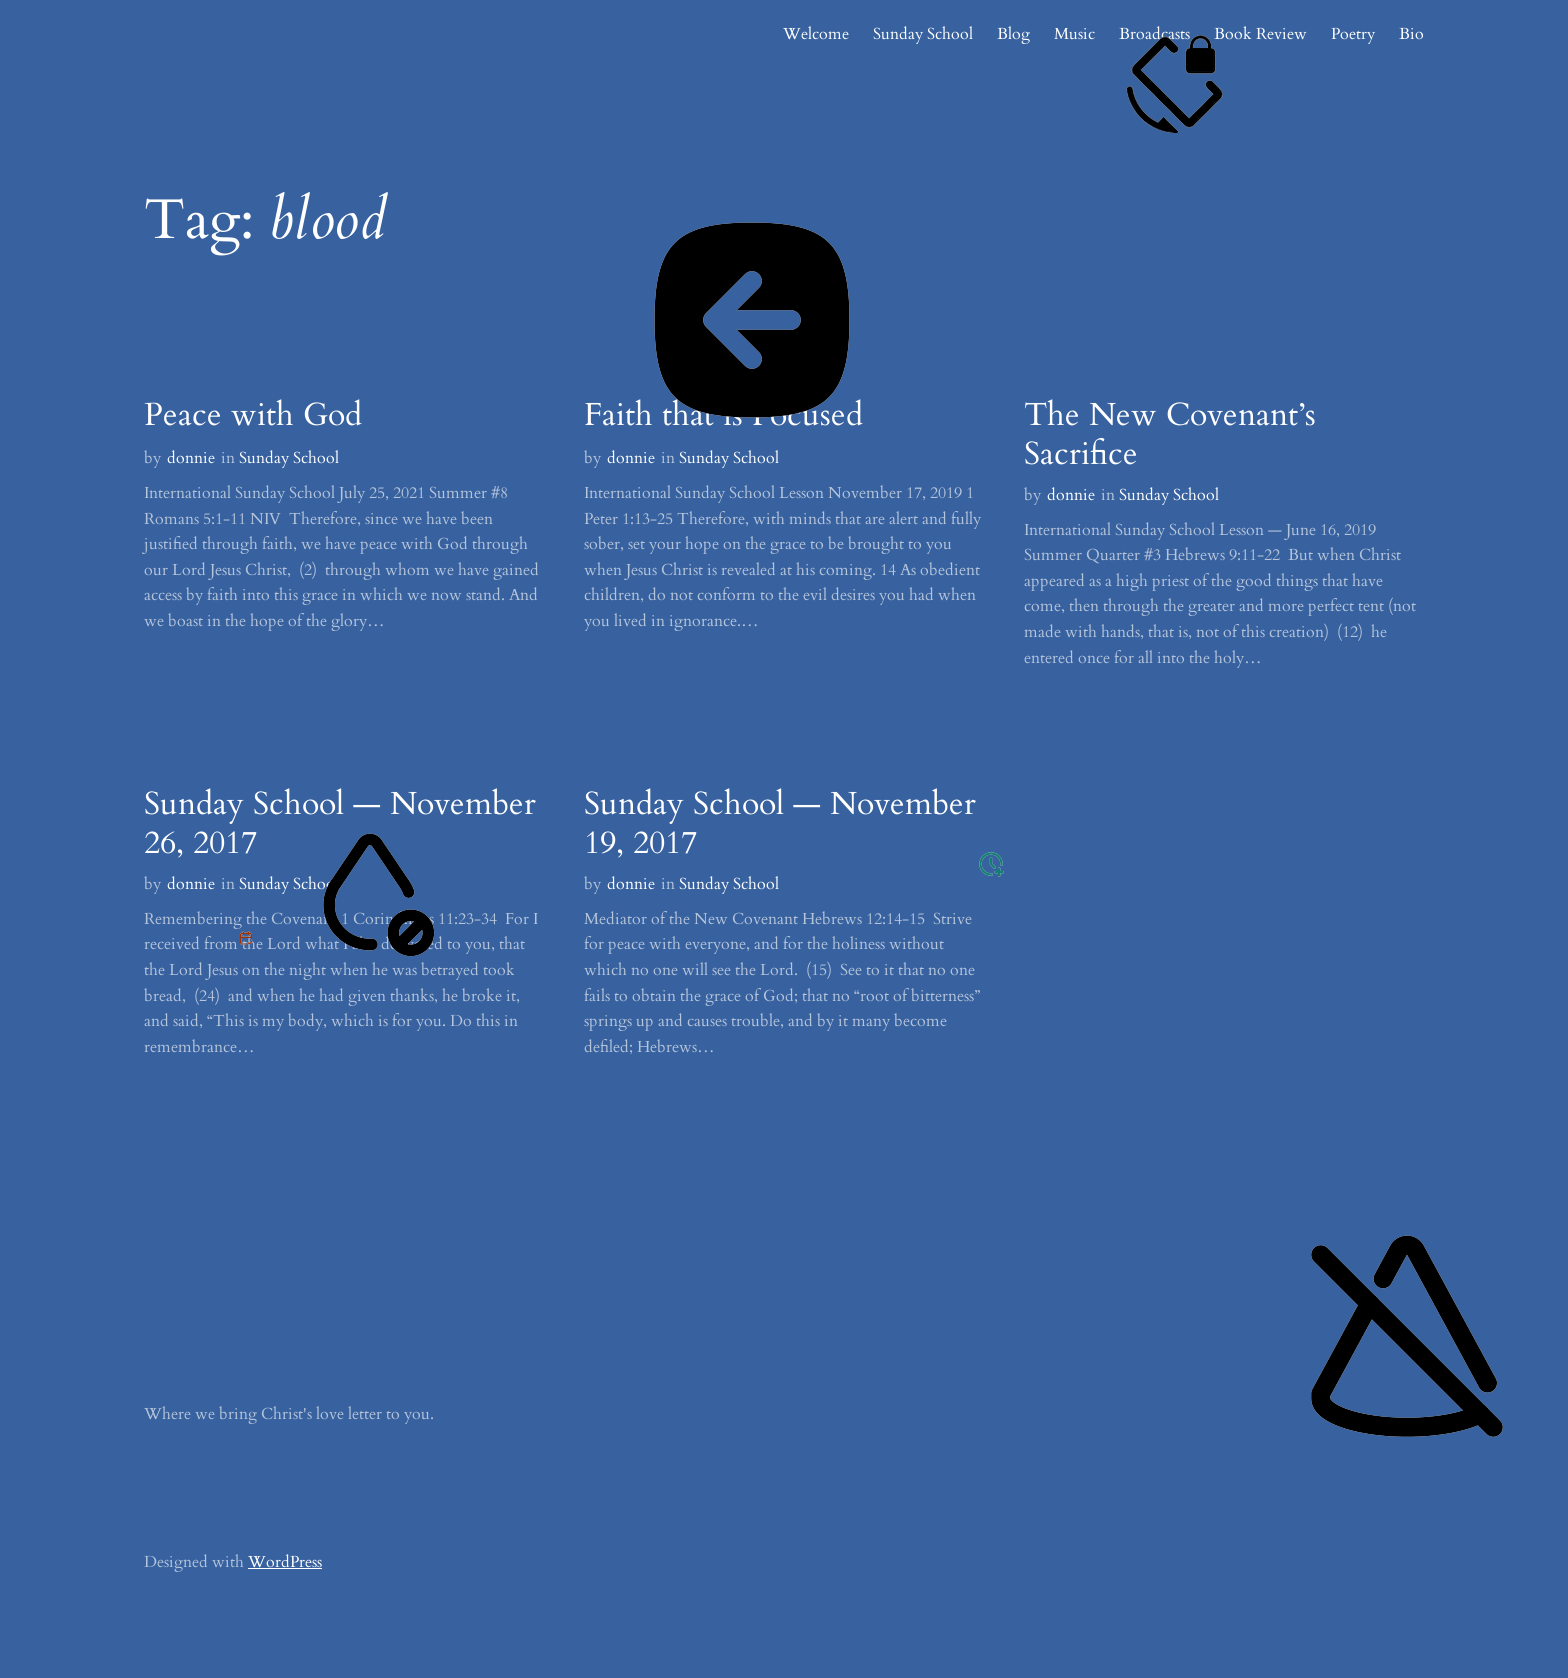 The image size is (1568, 1678). Describe the element at coordinates (370, 892) in the screenshot. I see `disable water or liquid-related feature` at that location.